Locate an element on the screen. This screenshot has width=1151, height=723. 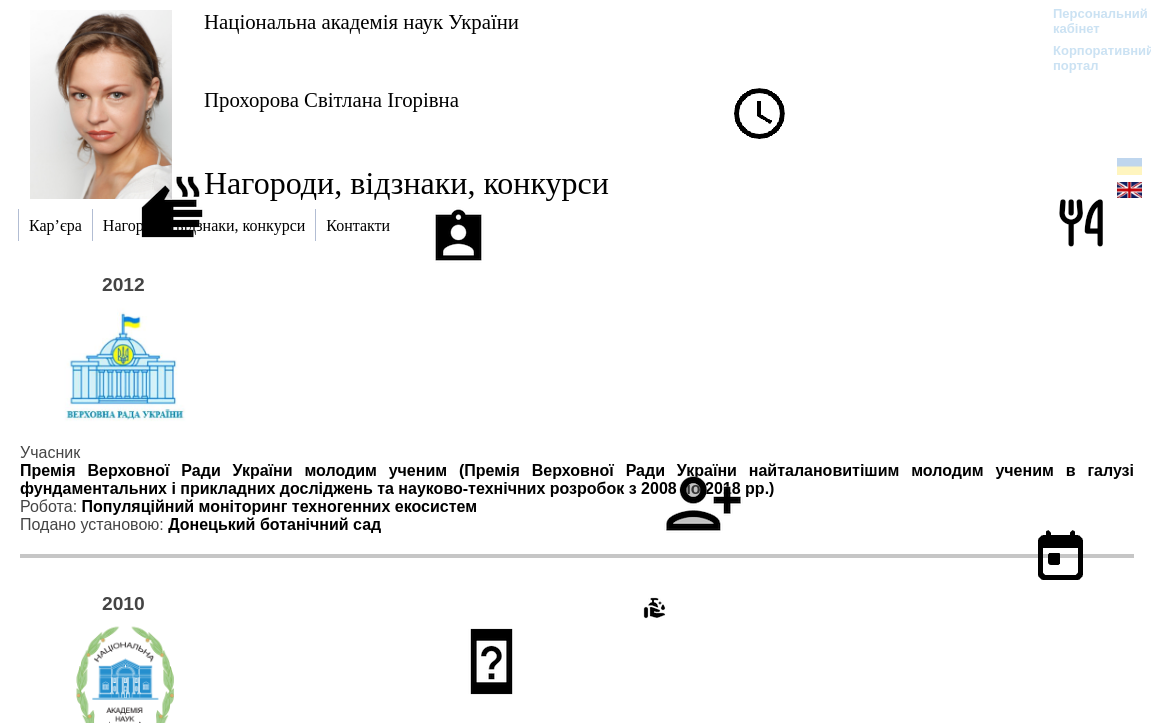
access food and dining options is located at coordinates (1082, 222).